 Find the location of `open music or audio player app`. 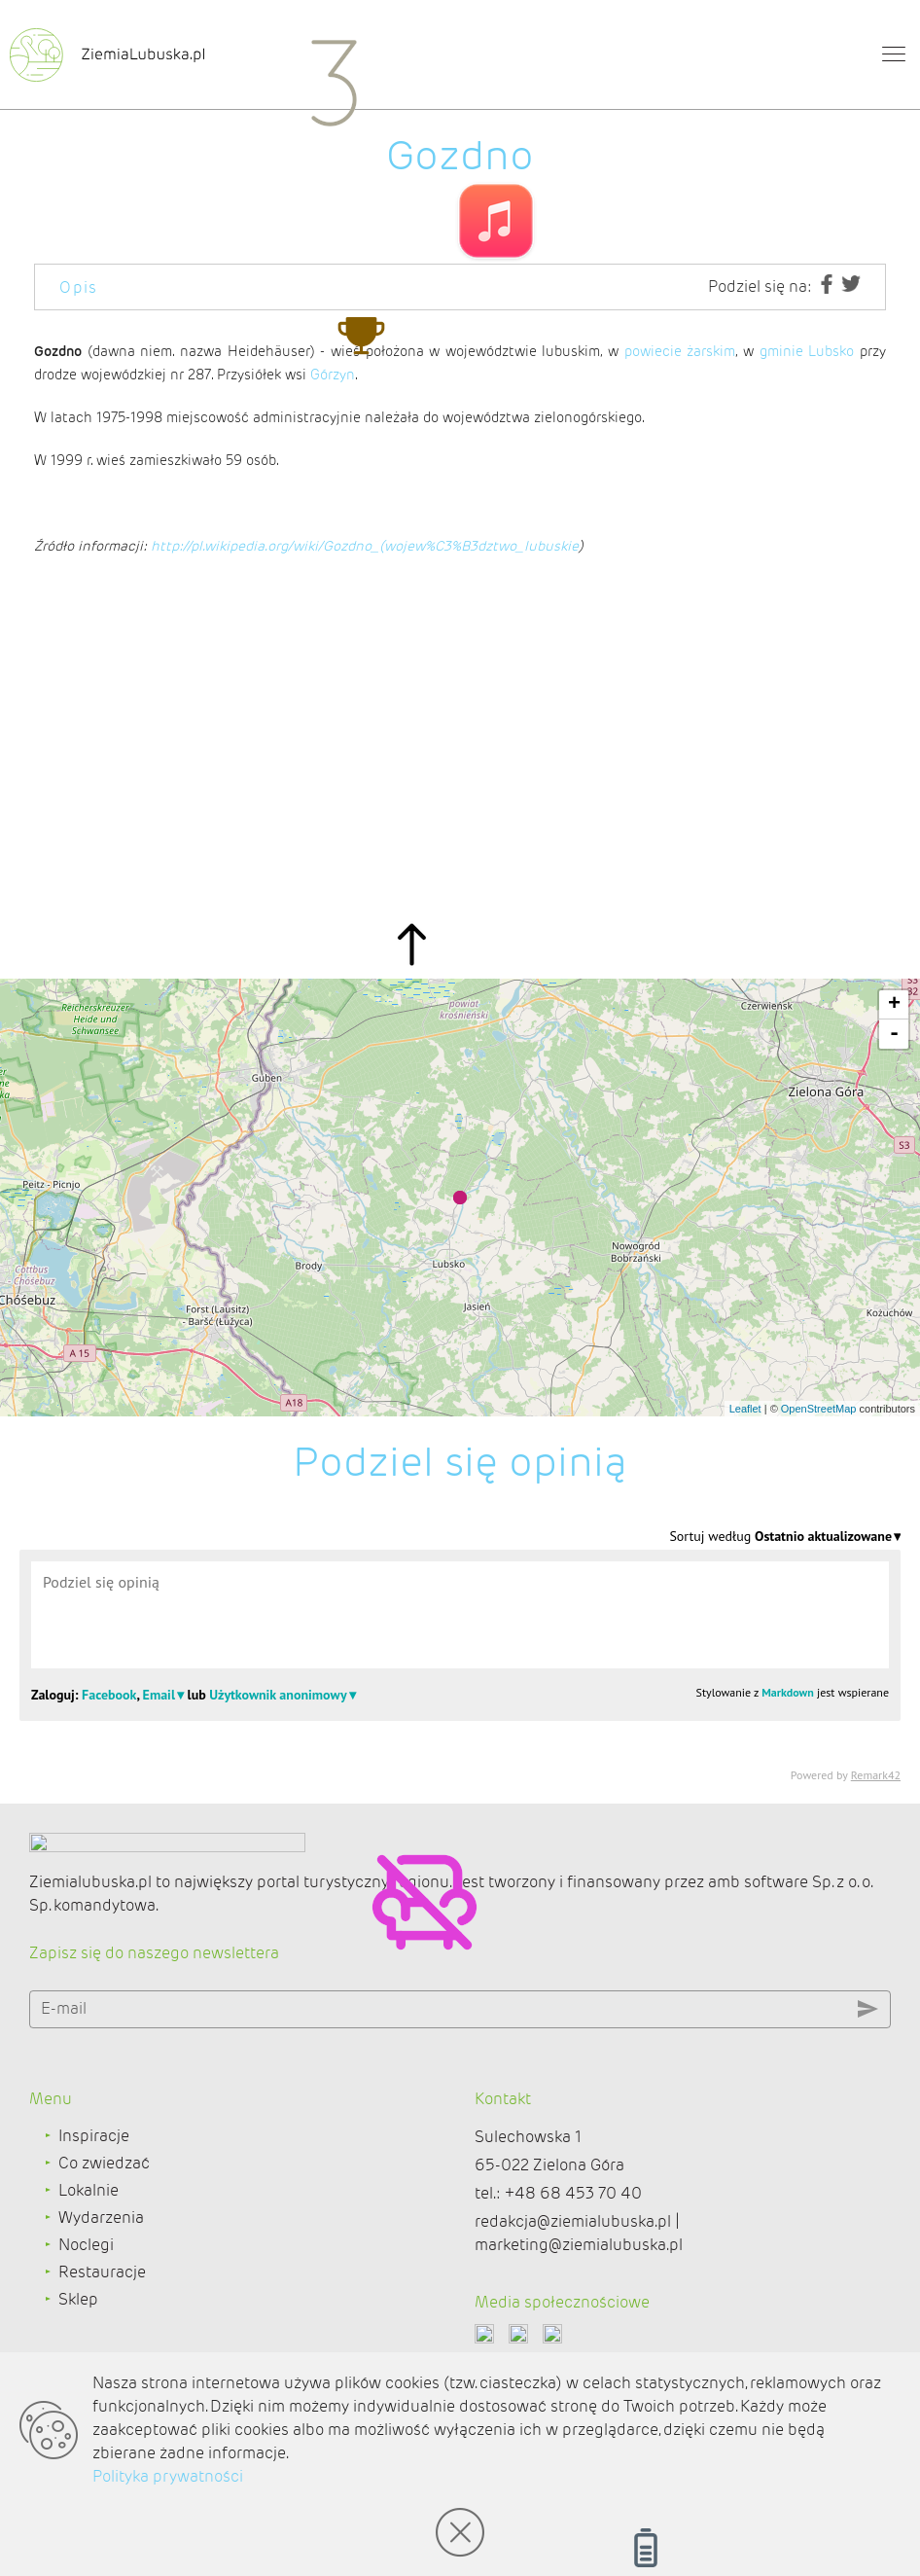

open music or audio player app is located at coordinates (496, 221).